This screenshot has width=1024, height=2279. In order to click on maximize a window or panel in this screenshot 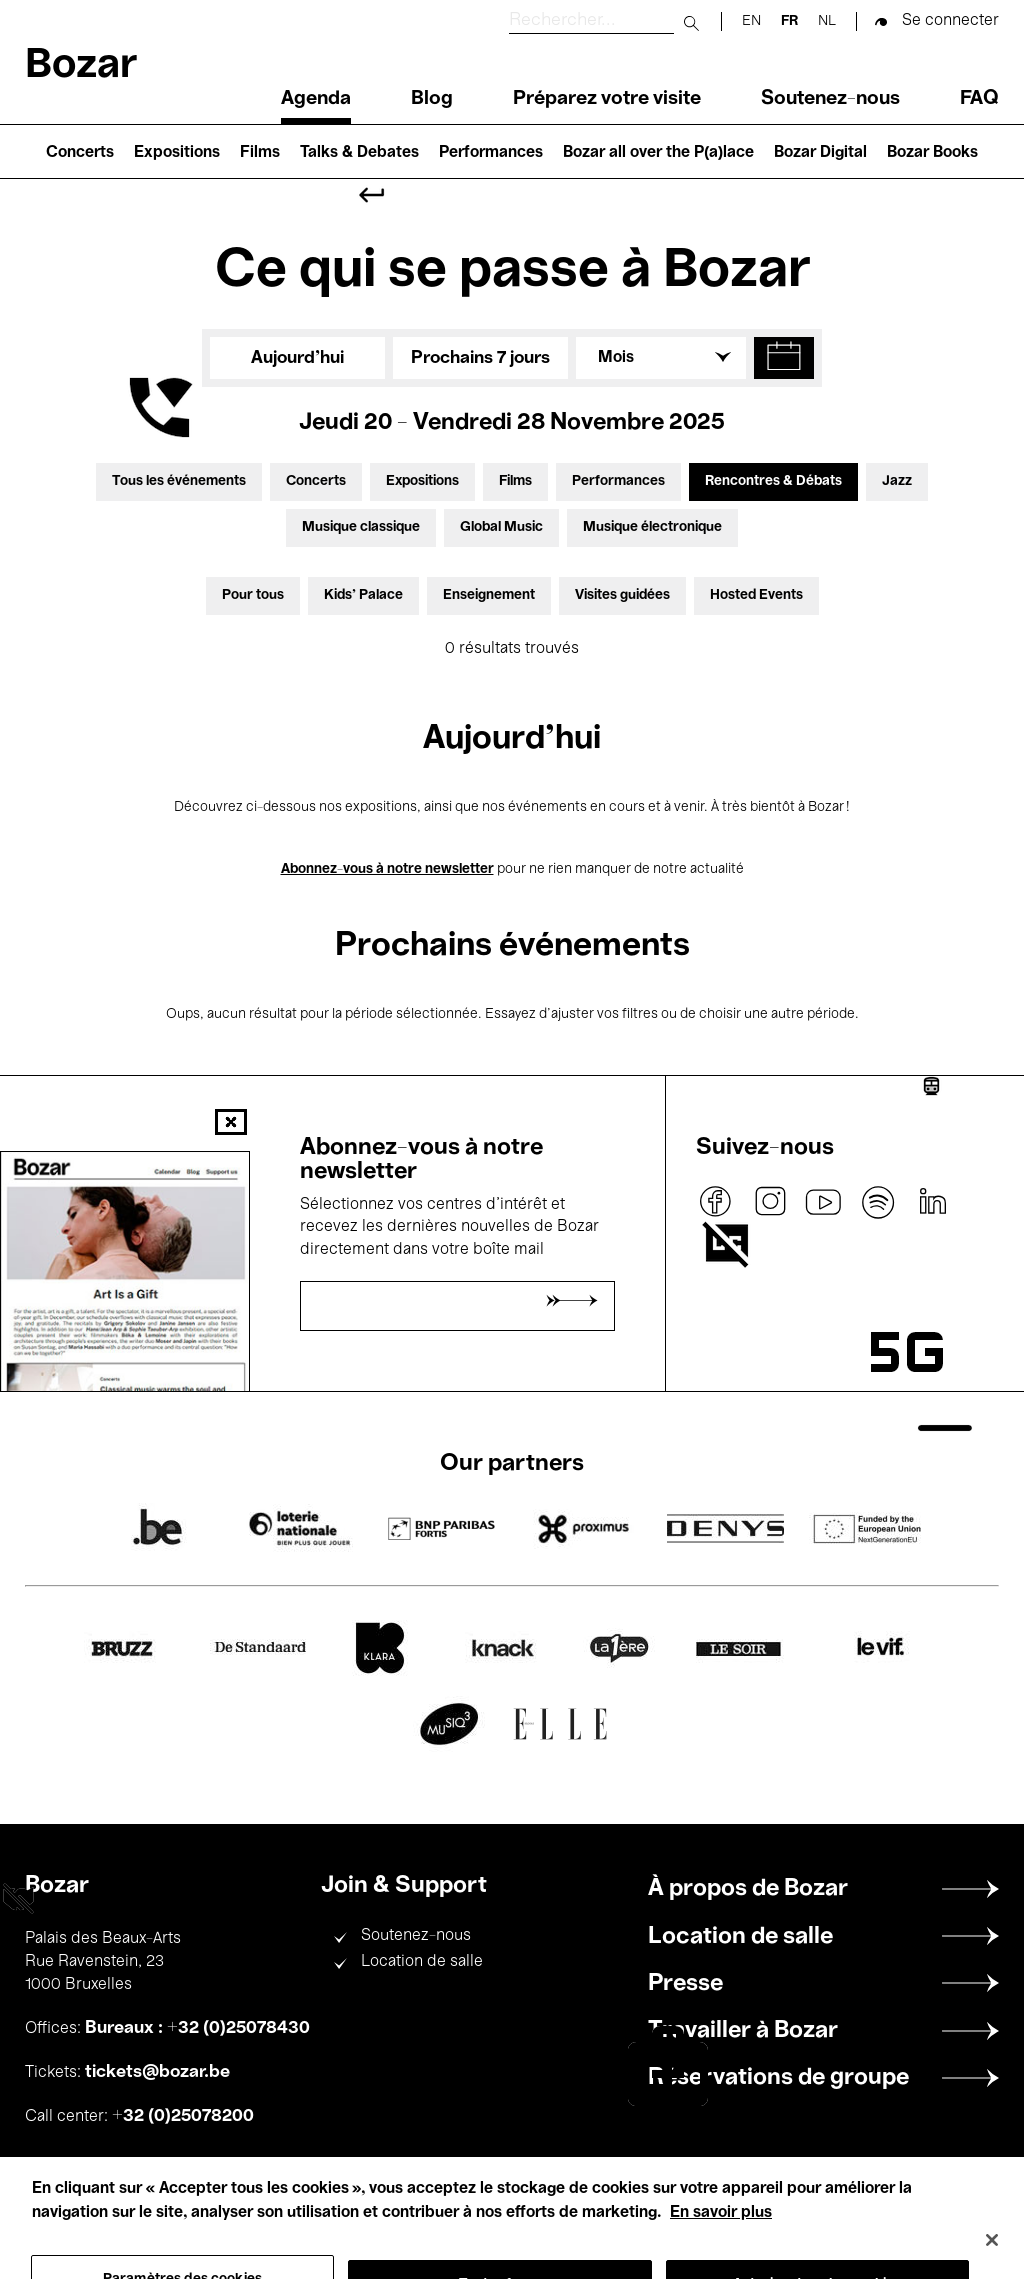, I will do `click(945, 1452)`.